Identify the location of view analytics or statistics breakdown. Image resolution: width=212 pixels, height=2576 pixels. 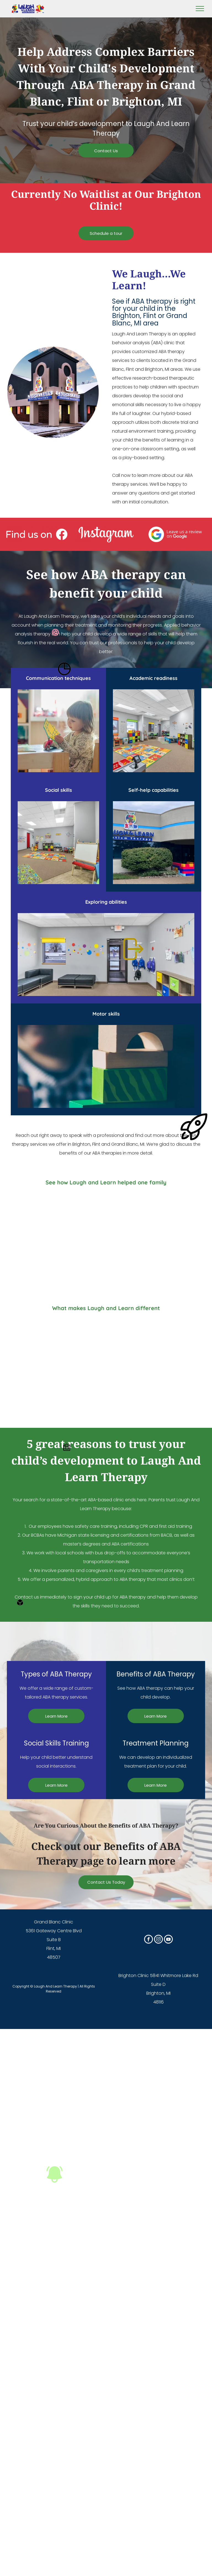
(64, 669).